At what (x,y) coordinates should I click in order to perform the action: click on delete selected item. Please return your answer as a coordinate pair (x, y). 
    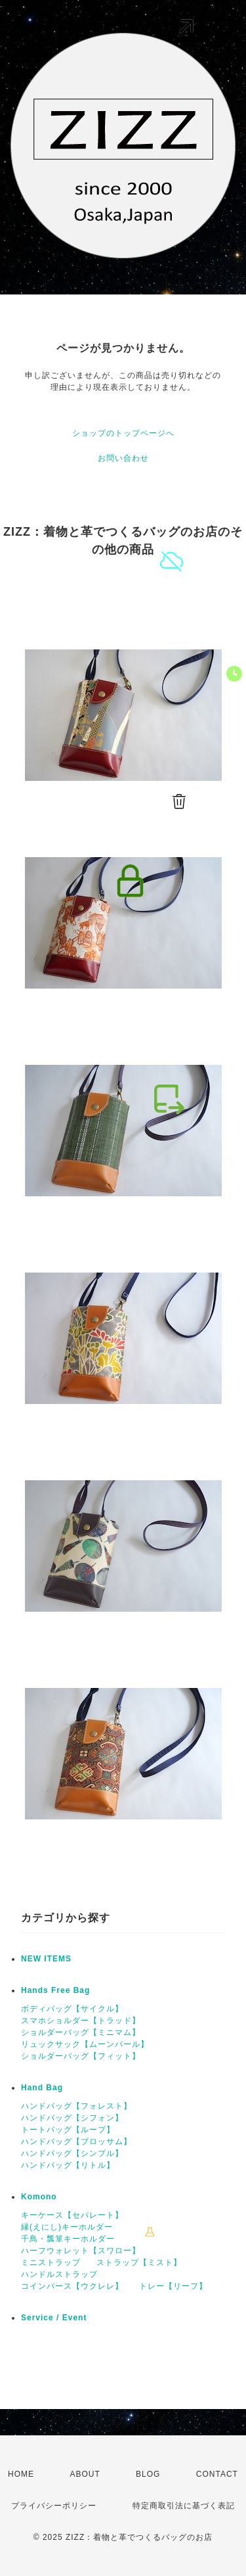
    Looking at the image, I should click on (179, 802).